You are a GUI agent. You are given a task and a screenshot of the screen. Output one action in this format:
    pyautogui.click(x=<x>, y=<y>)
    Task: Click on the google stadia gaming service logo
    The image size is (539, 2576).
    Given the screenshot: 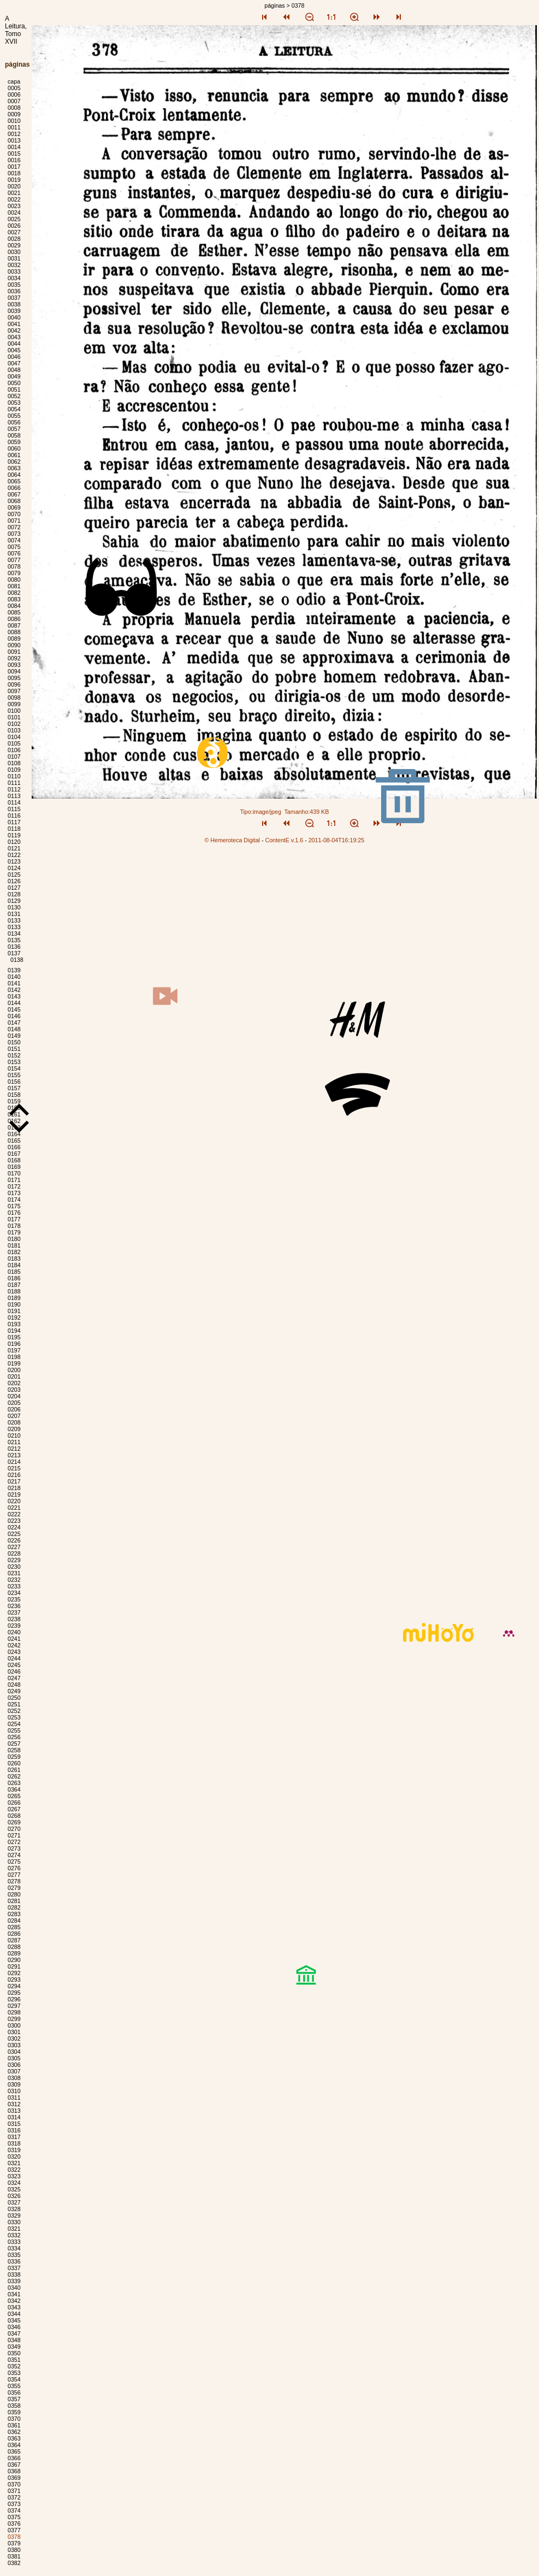 What is the action you would take?
    pyautogui.click(x=357, y=1094)
    